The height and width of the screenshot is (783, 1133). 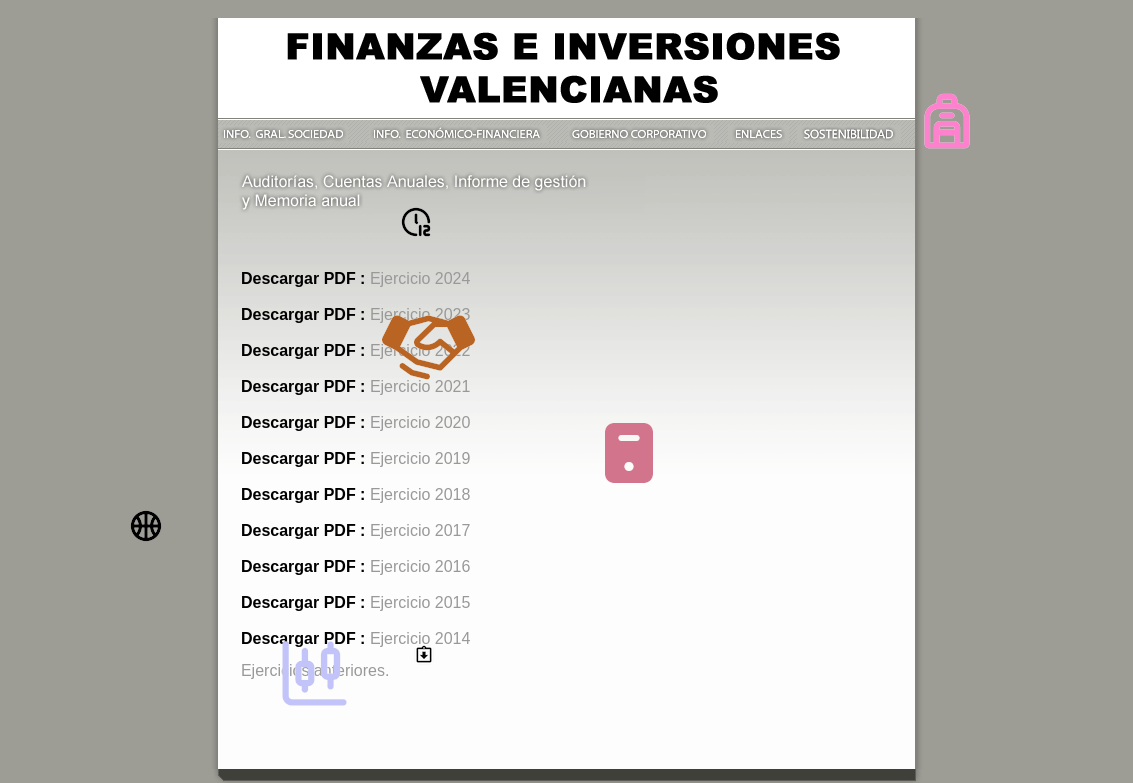 What do you see at coordinates (947, 122) in the screenshot?
I see `access your inventory or stored items` at bounding box center [947, 122].